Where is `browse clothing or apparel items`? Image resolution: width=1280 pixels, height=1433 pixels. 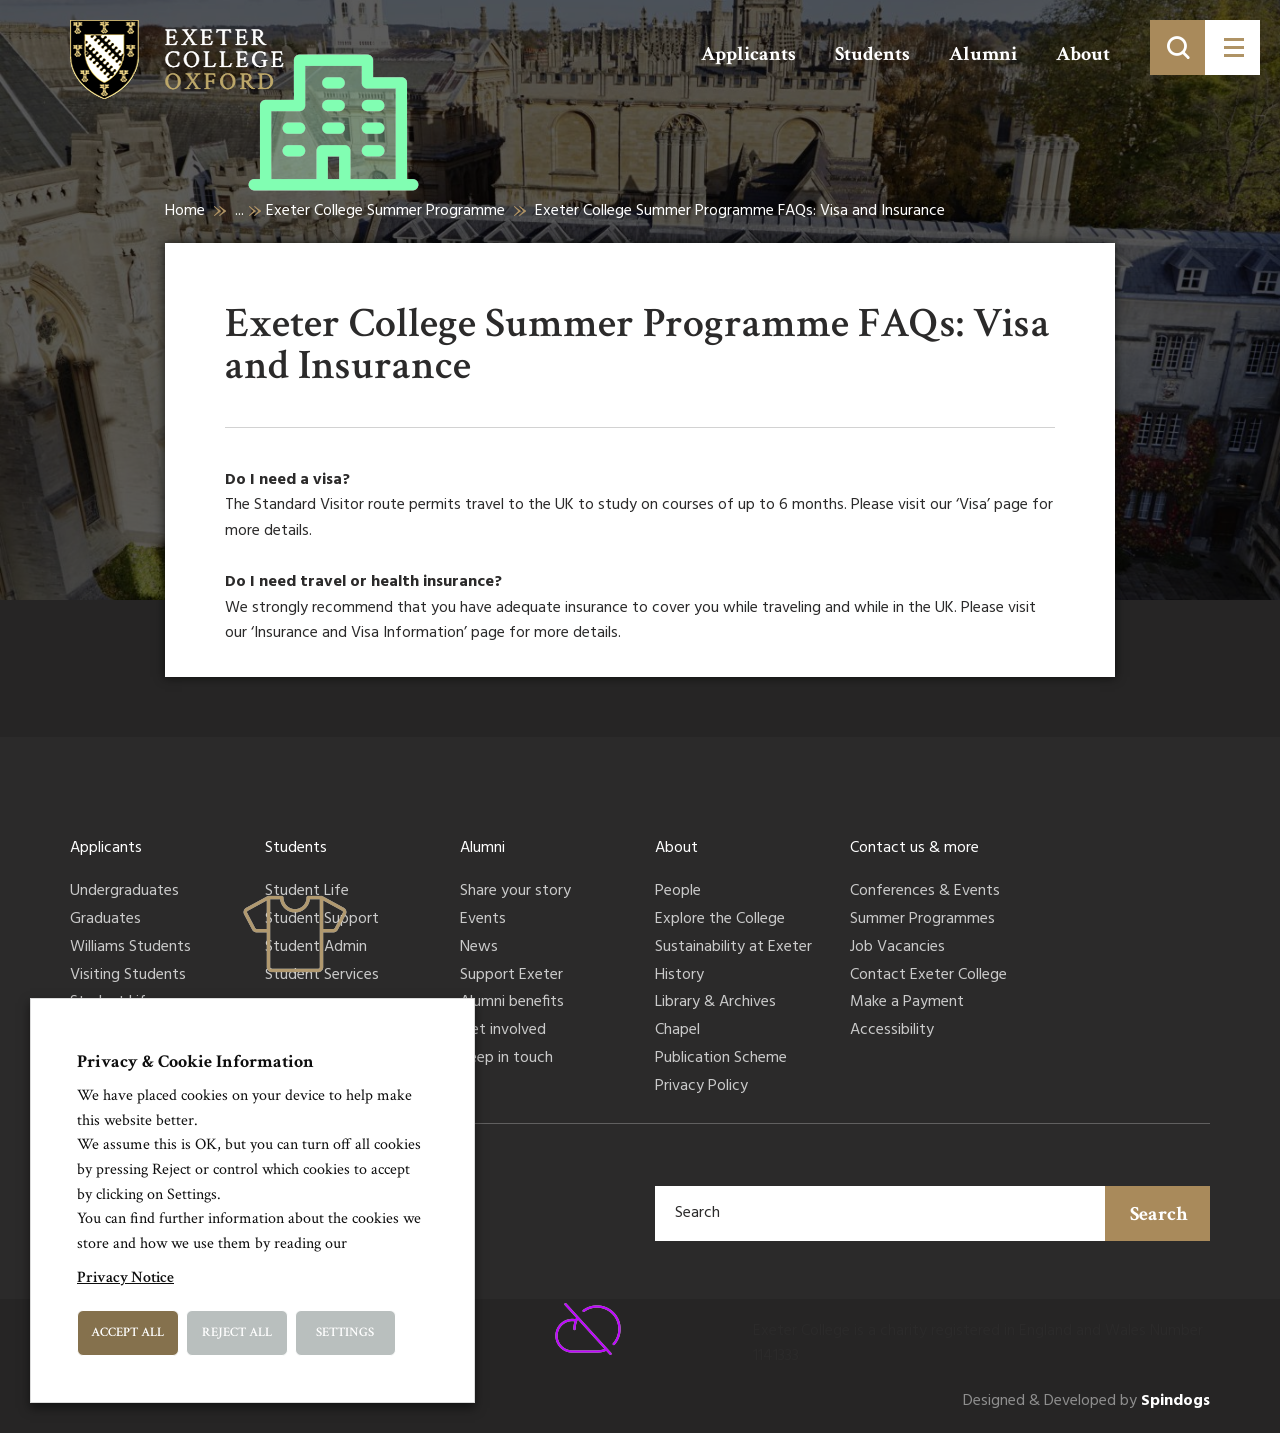
browse clothing or apparel items is located at coordinates (295, 934).